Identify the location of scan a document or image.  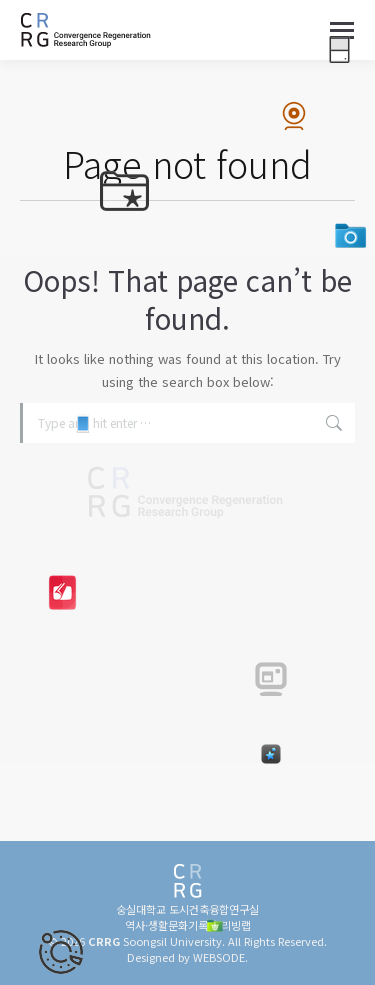
(339, 49).